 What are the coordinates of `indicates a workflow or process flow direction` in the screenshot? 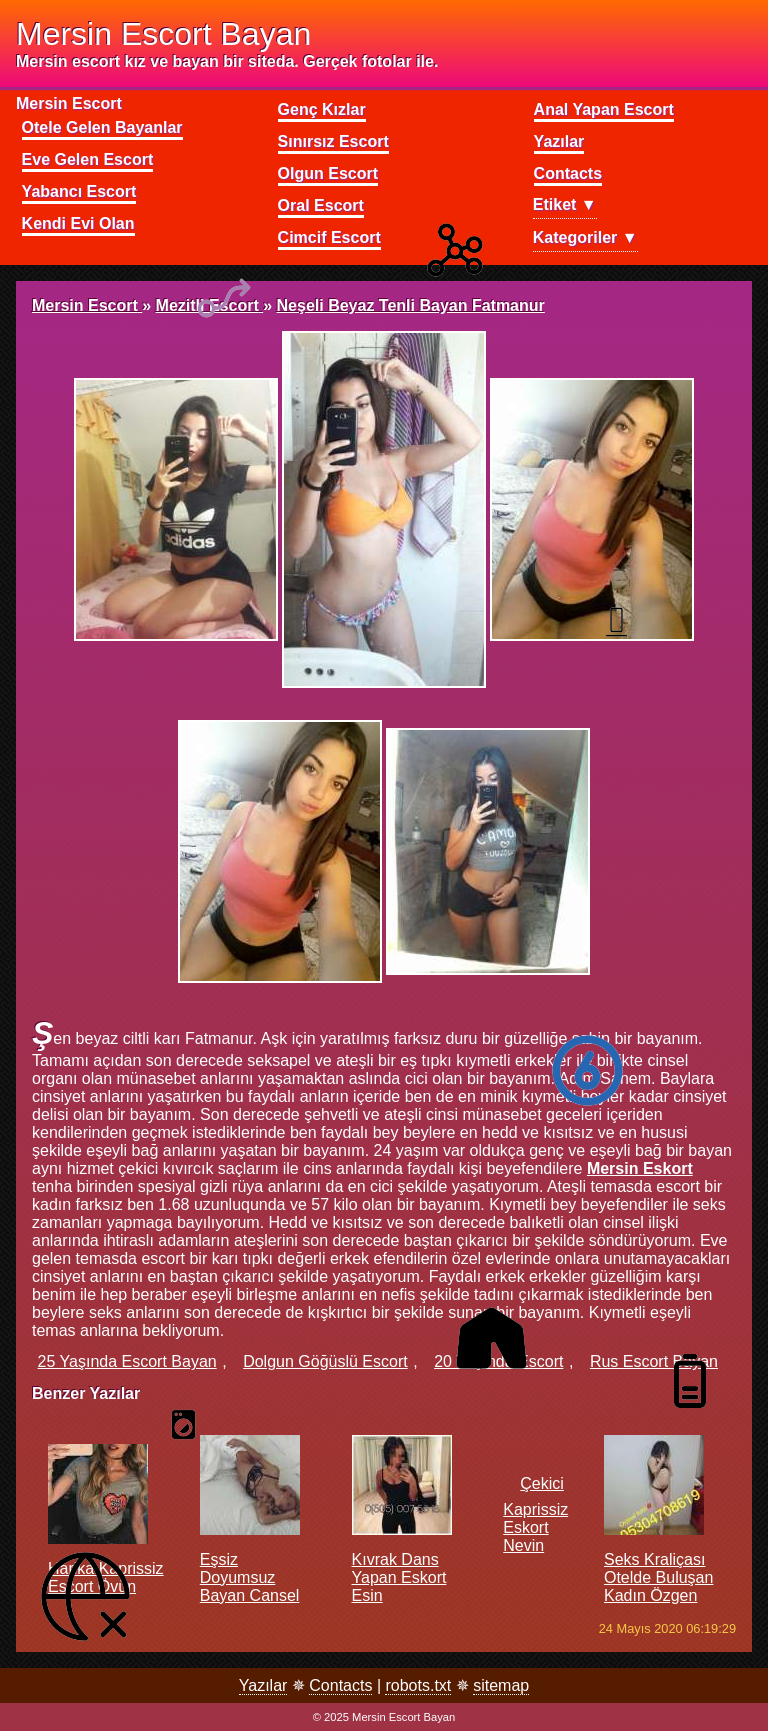 It's located at (224, 298).